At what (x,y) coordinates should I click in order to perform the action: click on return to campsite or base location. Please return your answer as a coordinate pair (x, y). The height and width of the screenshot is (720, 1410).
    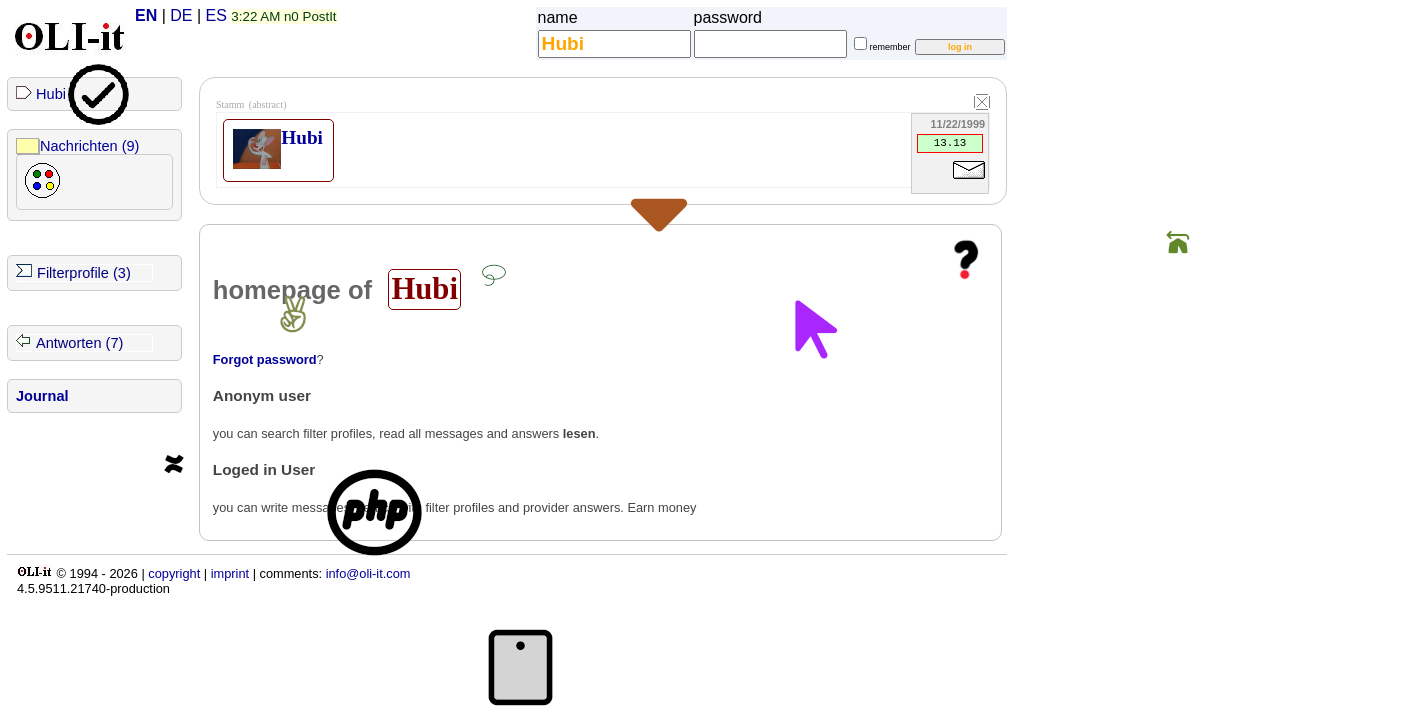
    Looking at the image, I should click on (1178, 242).